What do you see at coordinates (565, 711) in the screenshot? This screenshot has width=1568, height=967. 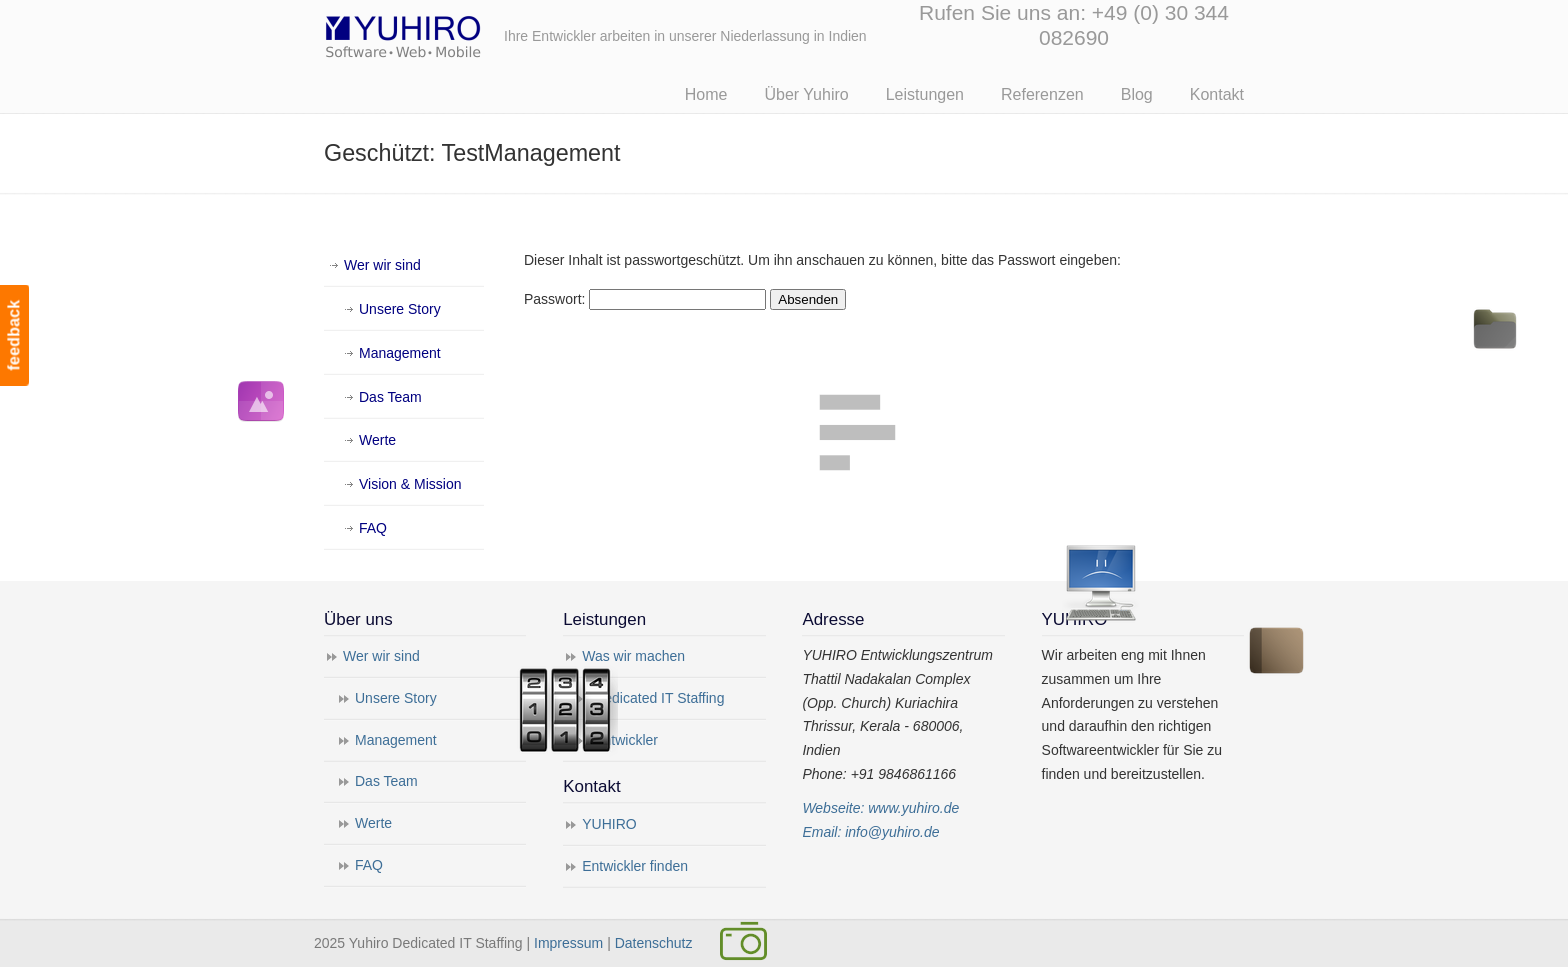 I see `access privacy and security settings` at bounding box center [565, 711].